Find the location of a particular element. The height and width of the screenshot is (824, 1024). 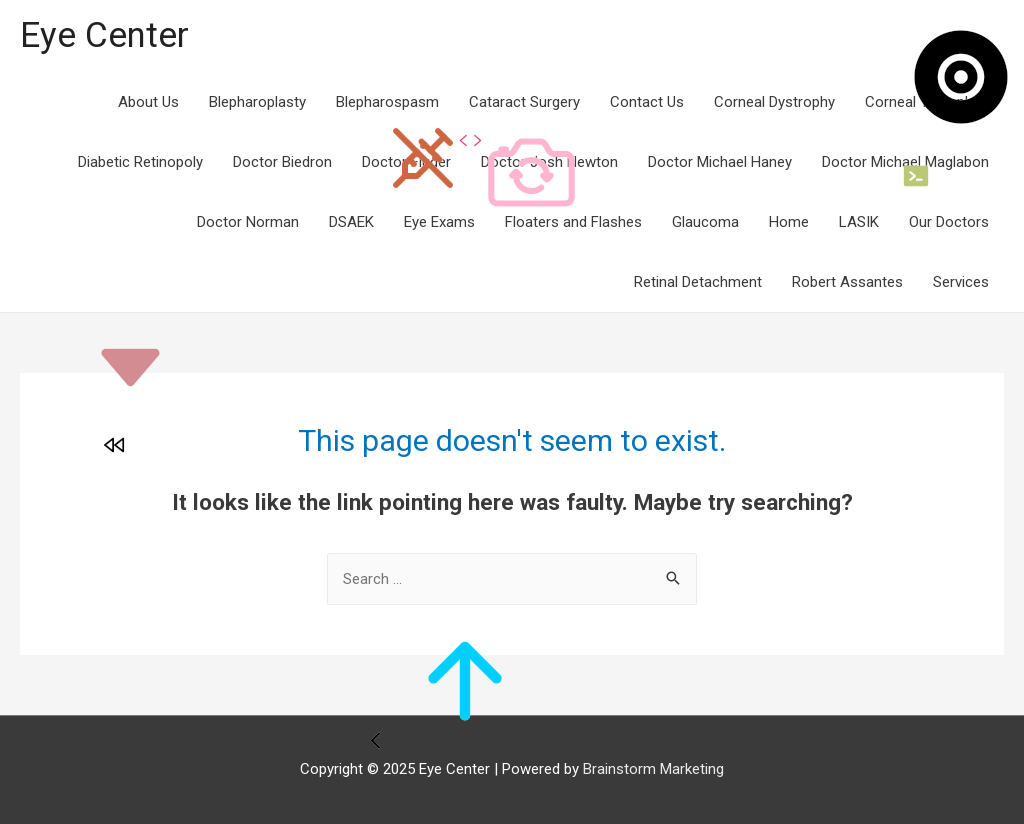

open command line terminal is located at coordinates (916, 176).